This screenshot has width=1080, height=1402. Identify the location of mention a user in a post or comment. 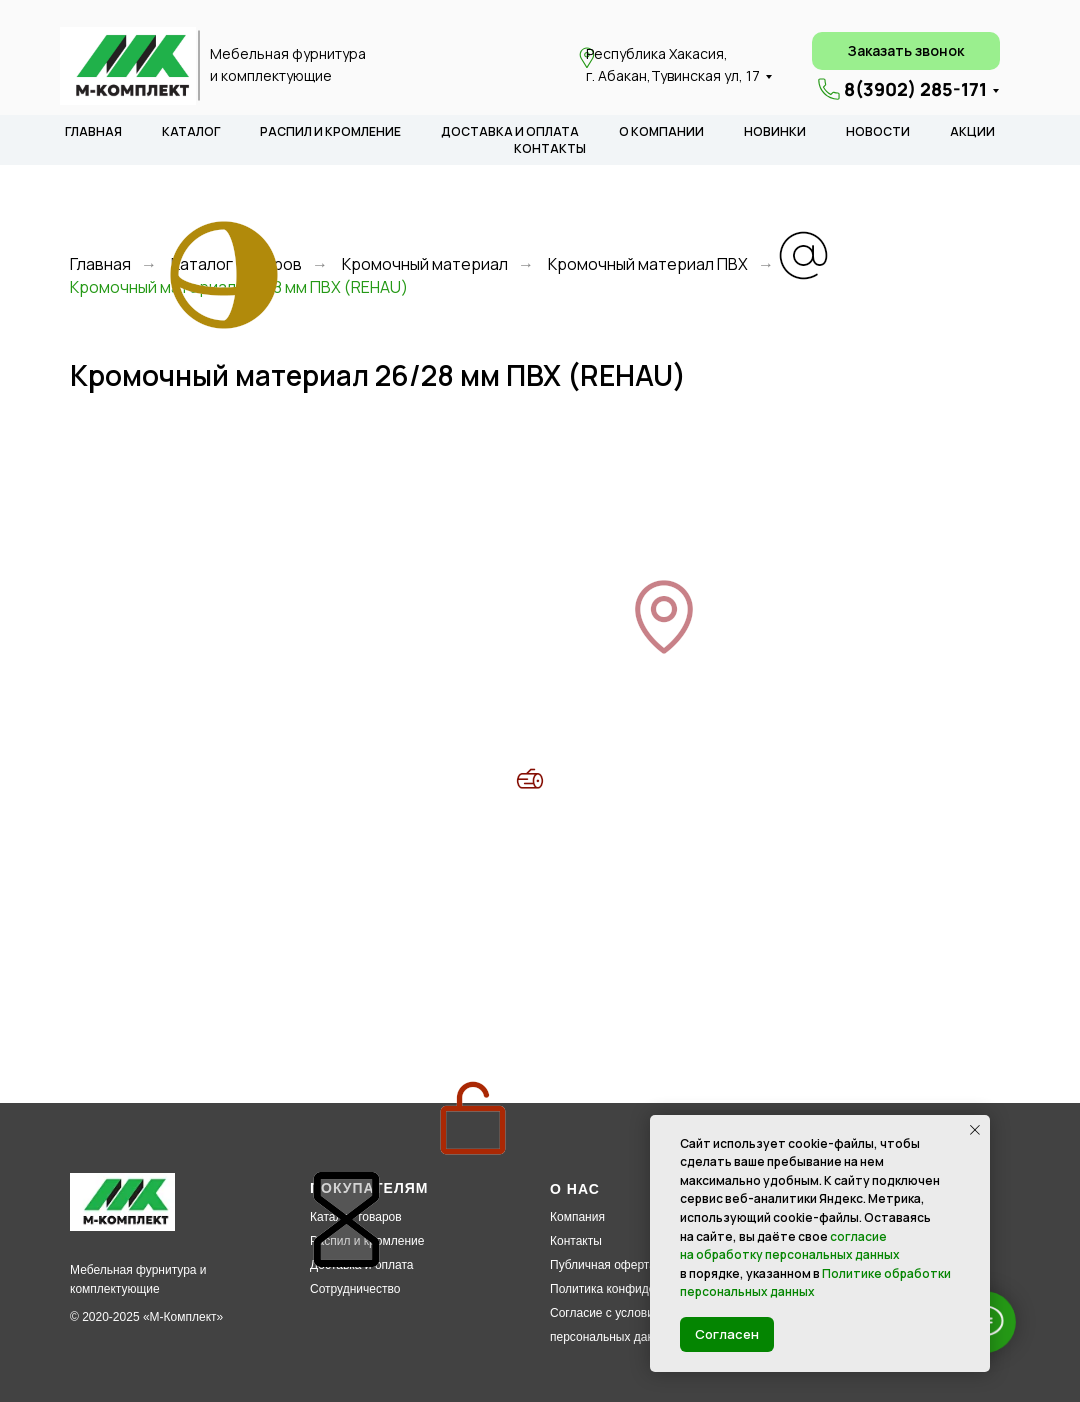
(803, 255).